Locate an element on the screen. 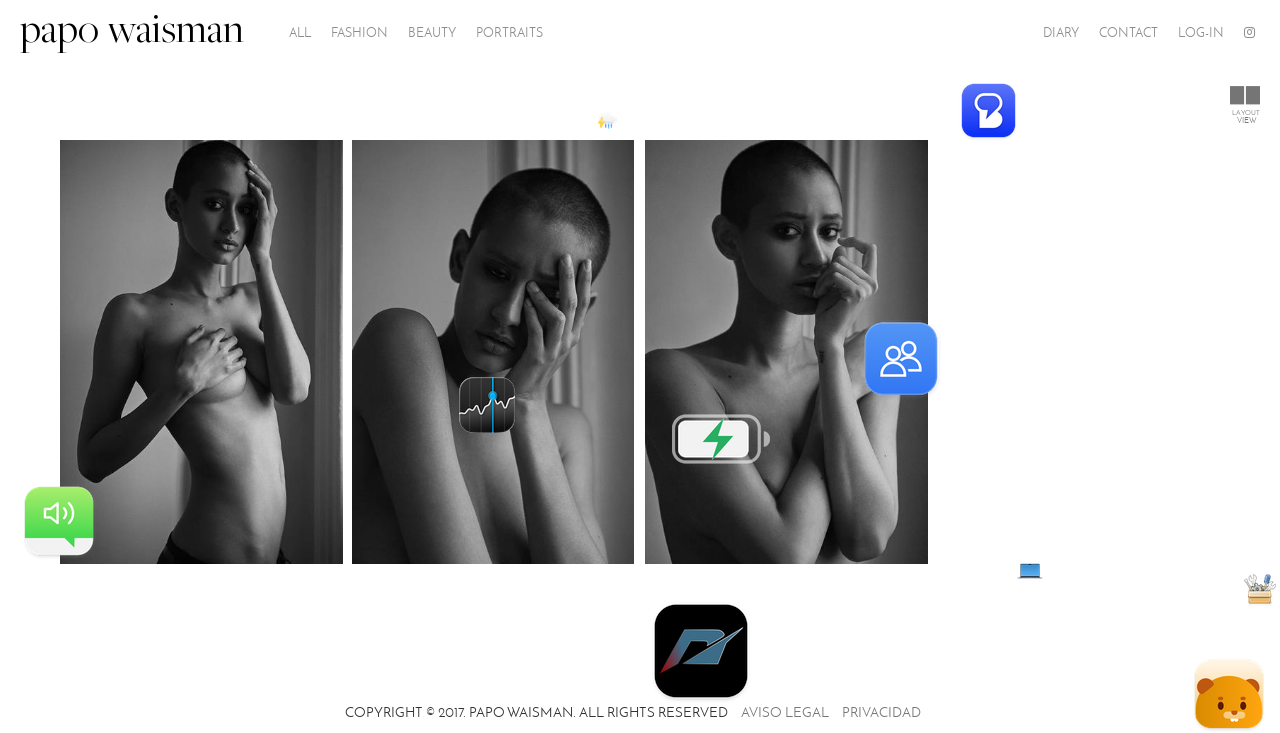 This screenshot has width=1280, height=733. open kmouth text-to-speech application is located at coordinates (59, 521).